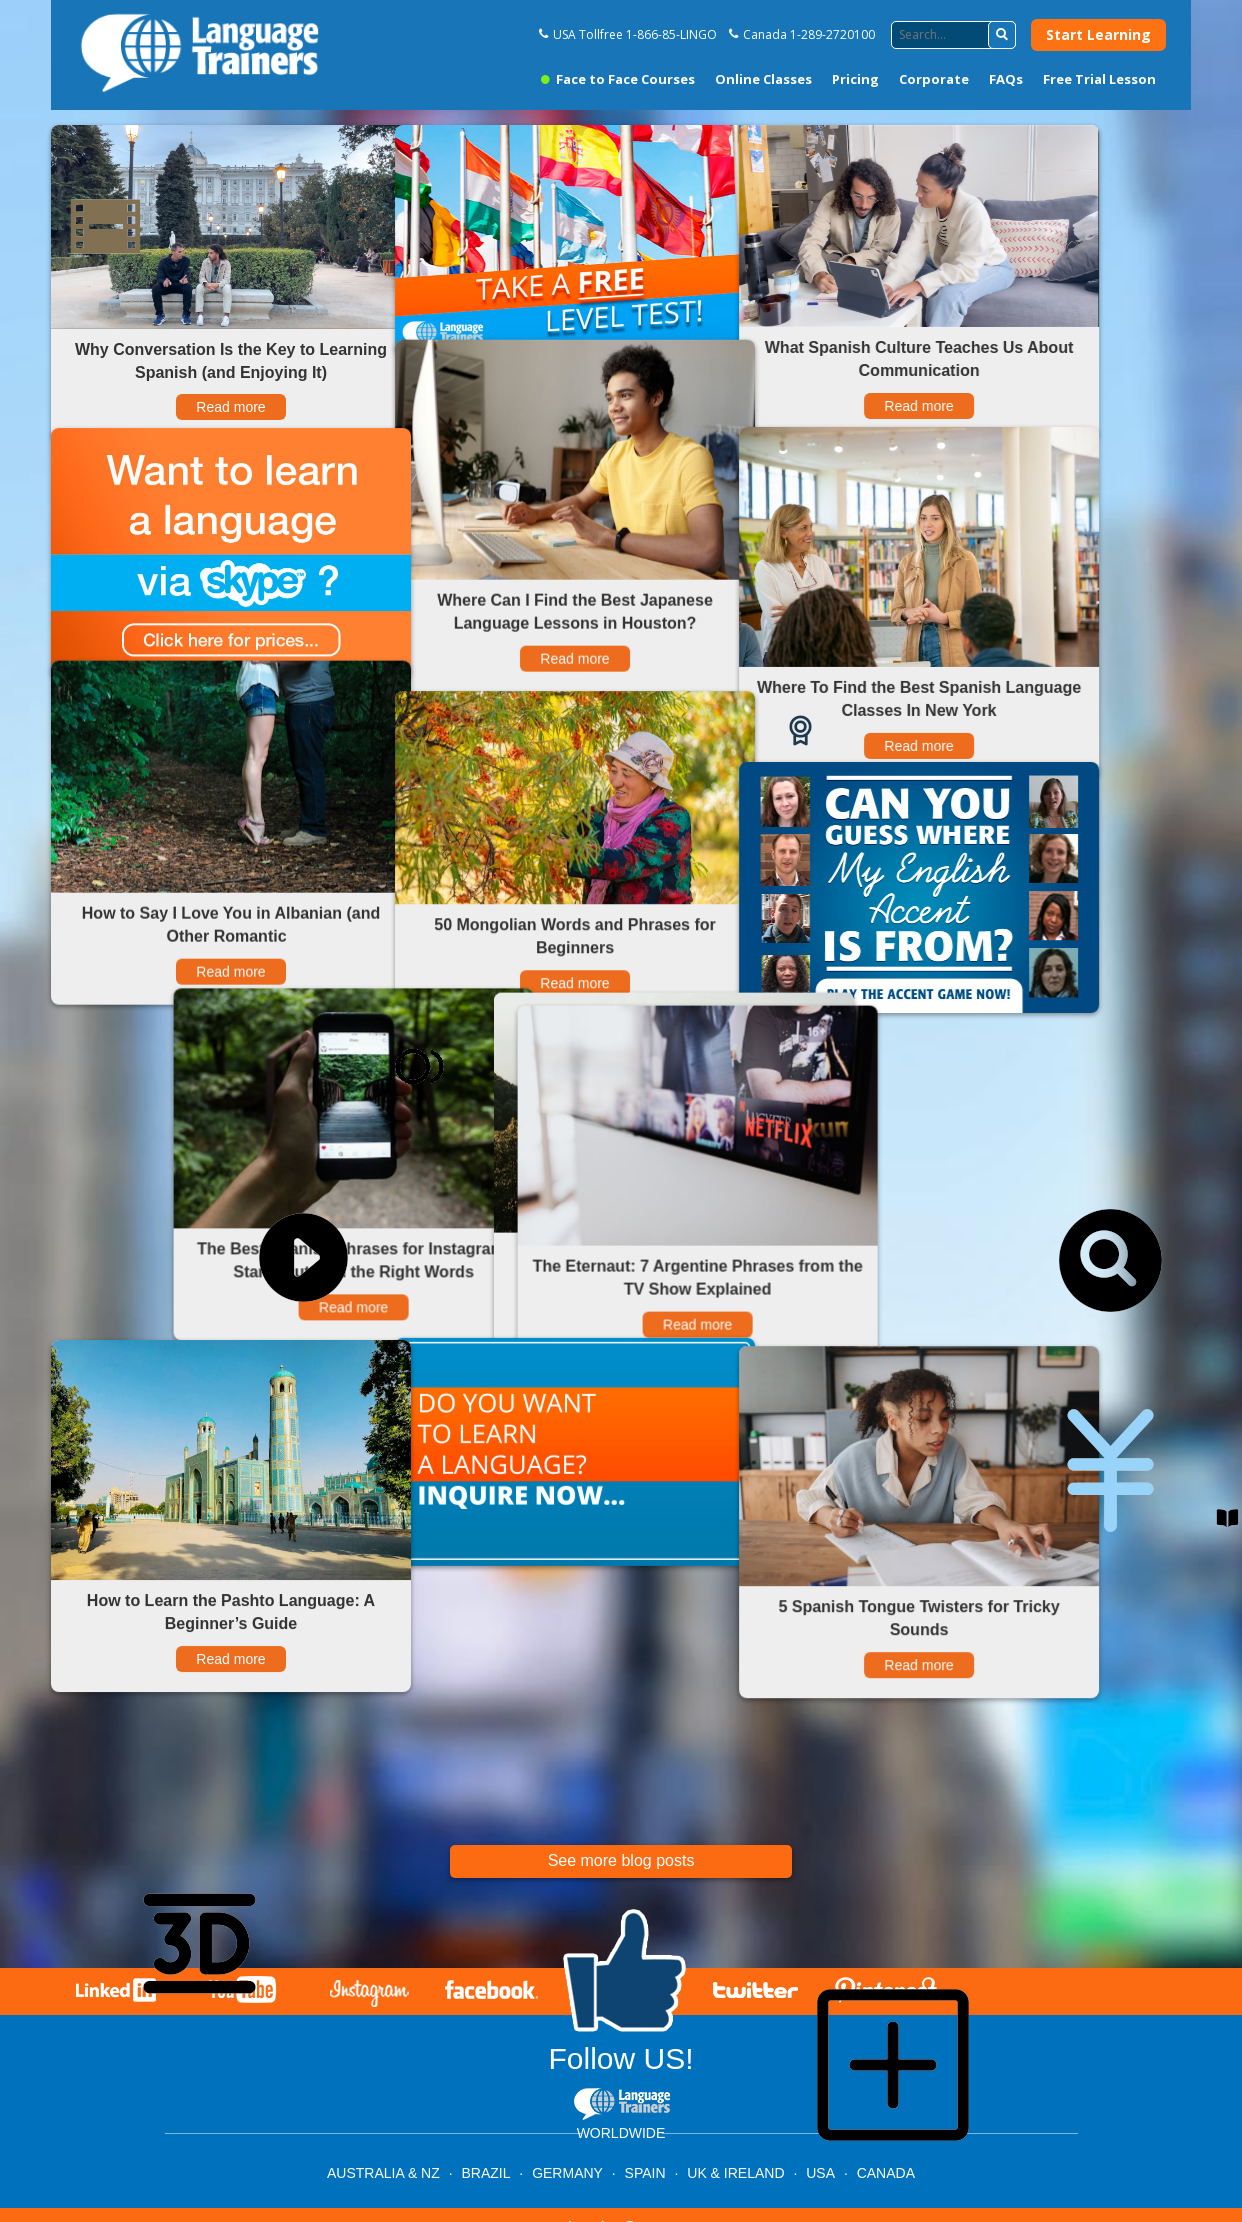  I want to click on view achievements or awards, so click(800, 730).